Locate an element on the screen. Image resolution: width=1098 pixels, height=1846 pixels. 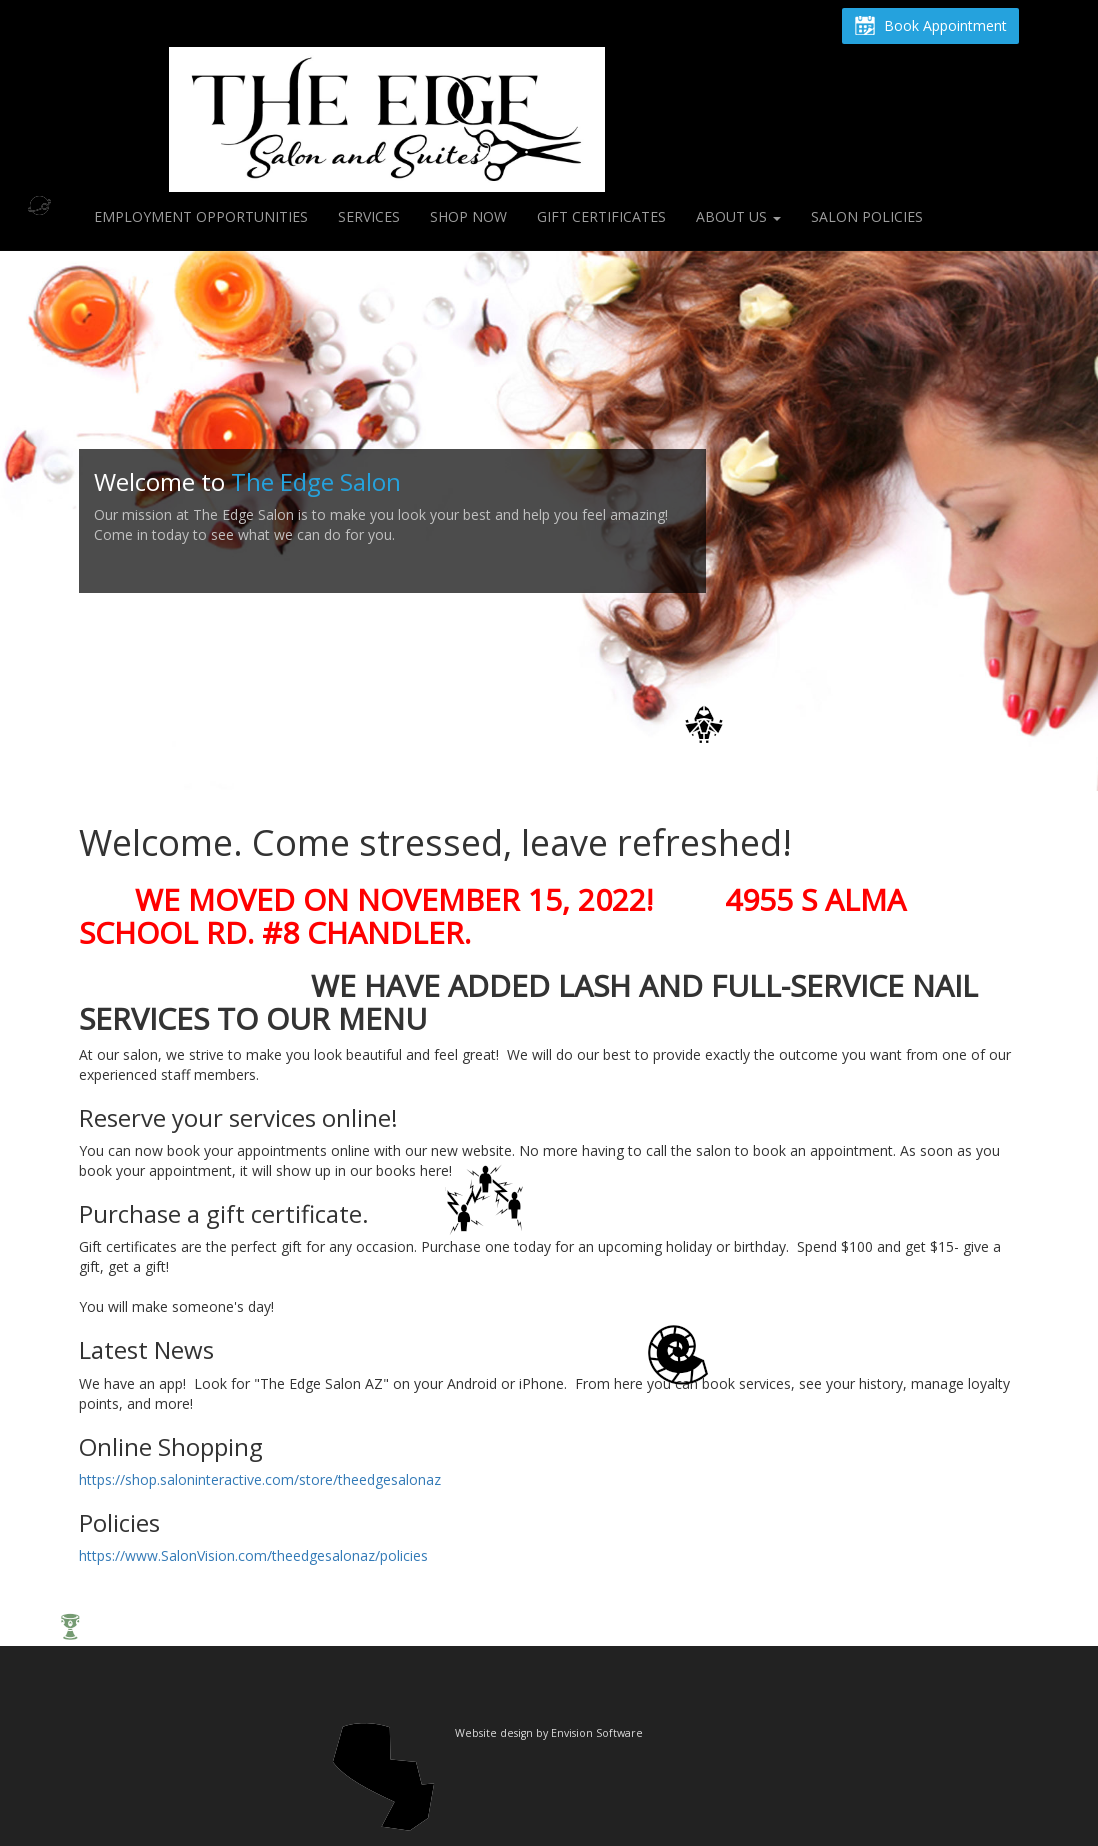
activate chain lightning ability or spell is located at coordinates (485, 1200).